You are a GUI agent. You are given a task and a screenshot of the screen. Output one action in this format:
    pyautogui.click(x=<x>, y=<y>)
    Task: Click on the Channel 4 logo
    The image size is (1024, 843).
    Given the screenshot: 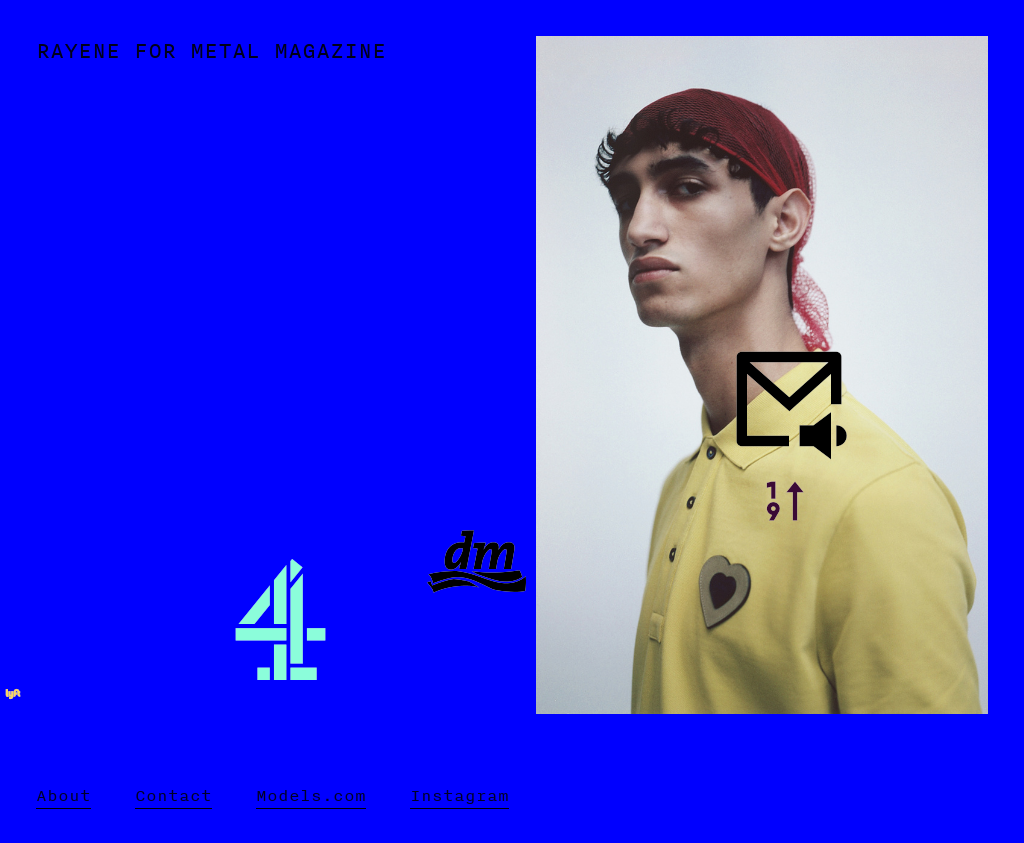 What is the action you would take?
    pyautogui.click(x=280, y=619)
    